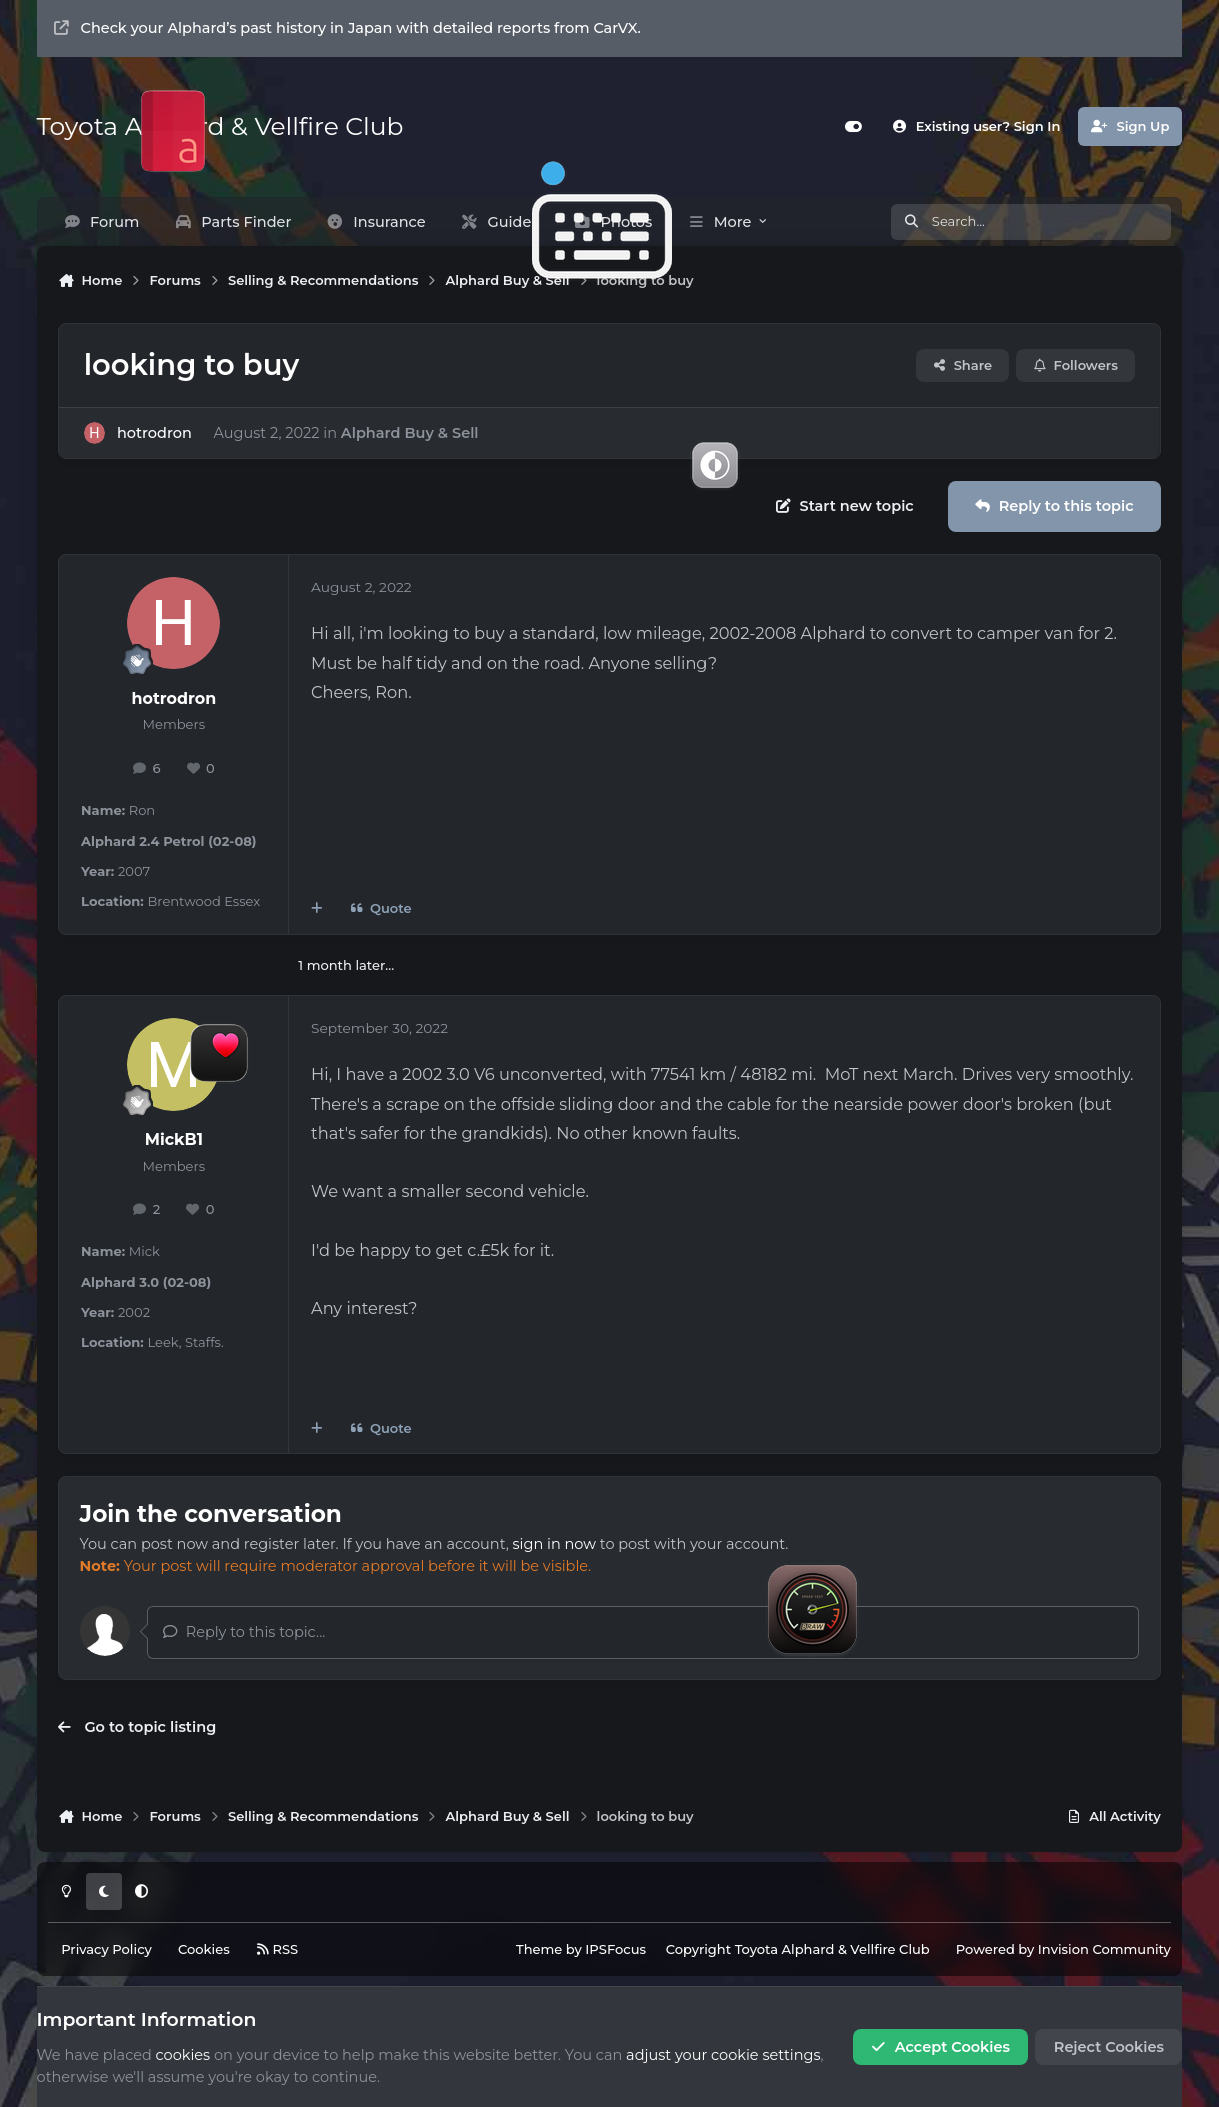 This screenshot has height=2107, width=1219. What do you see at coordinates (173, 131) in the screenshot?
I see `open the dictionary app` at bounding box center [173, 131].